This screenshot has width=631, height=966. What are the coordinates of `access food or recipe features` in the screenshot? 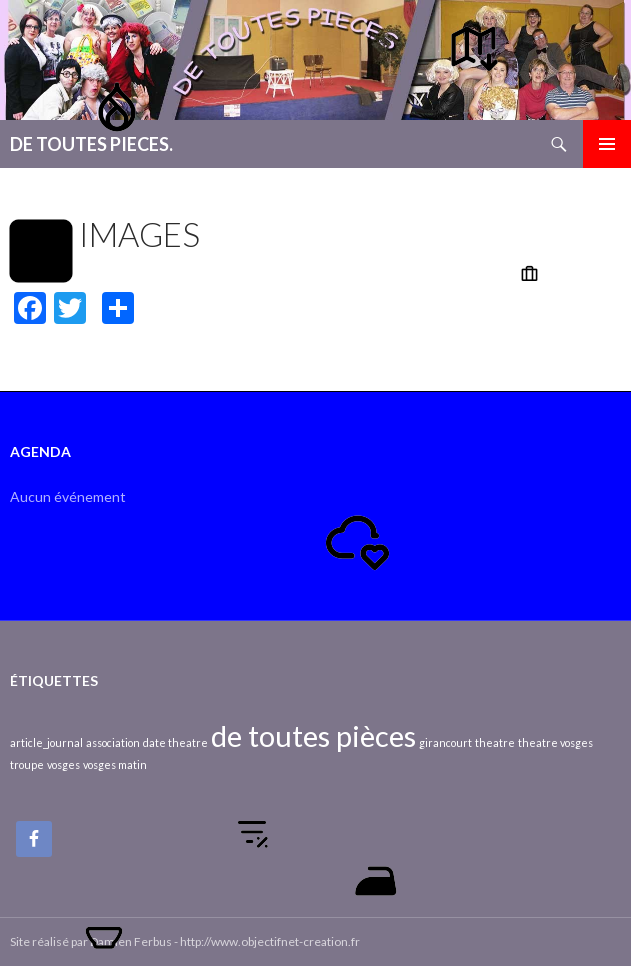 It's located at (104, 936).